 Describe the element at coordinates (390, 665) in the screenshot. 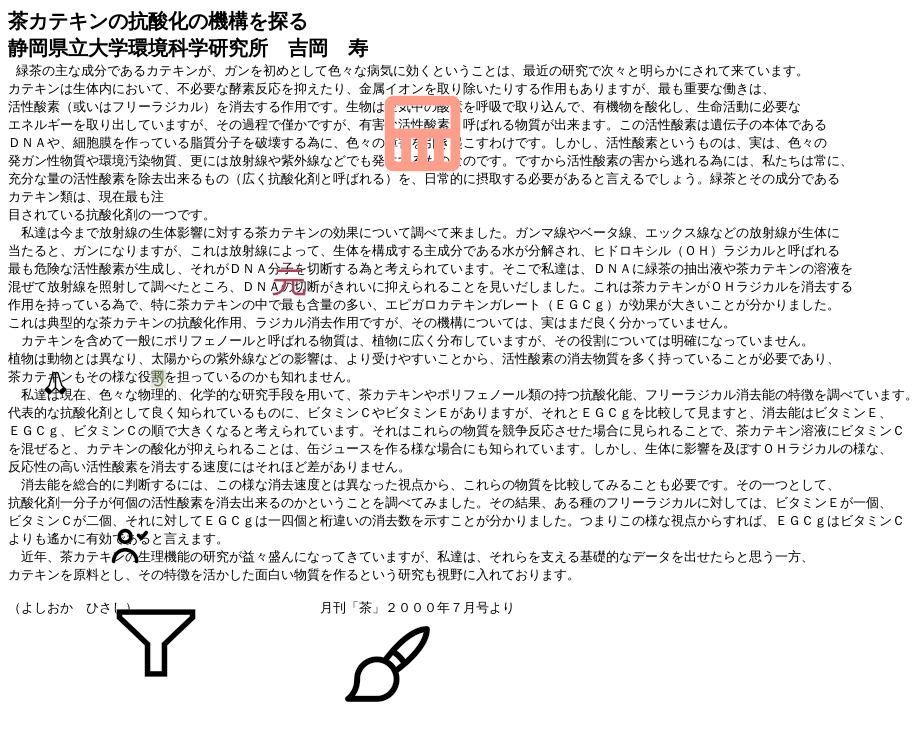

I see `access drawing or painting tools` at that location.